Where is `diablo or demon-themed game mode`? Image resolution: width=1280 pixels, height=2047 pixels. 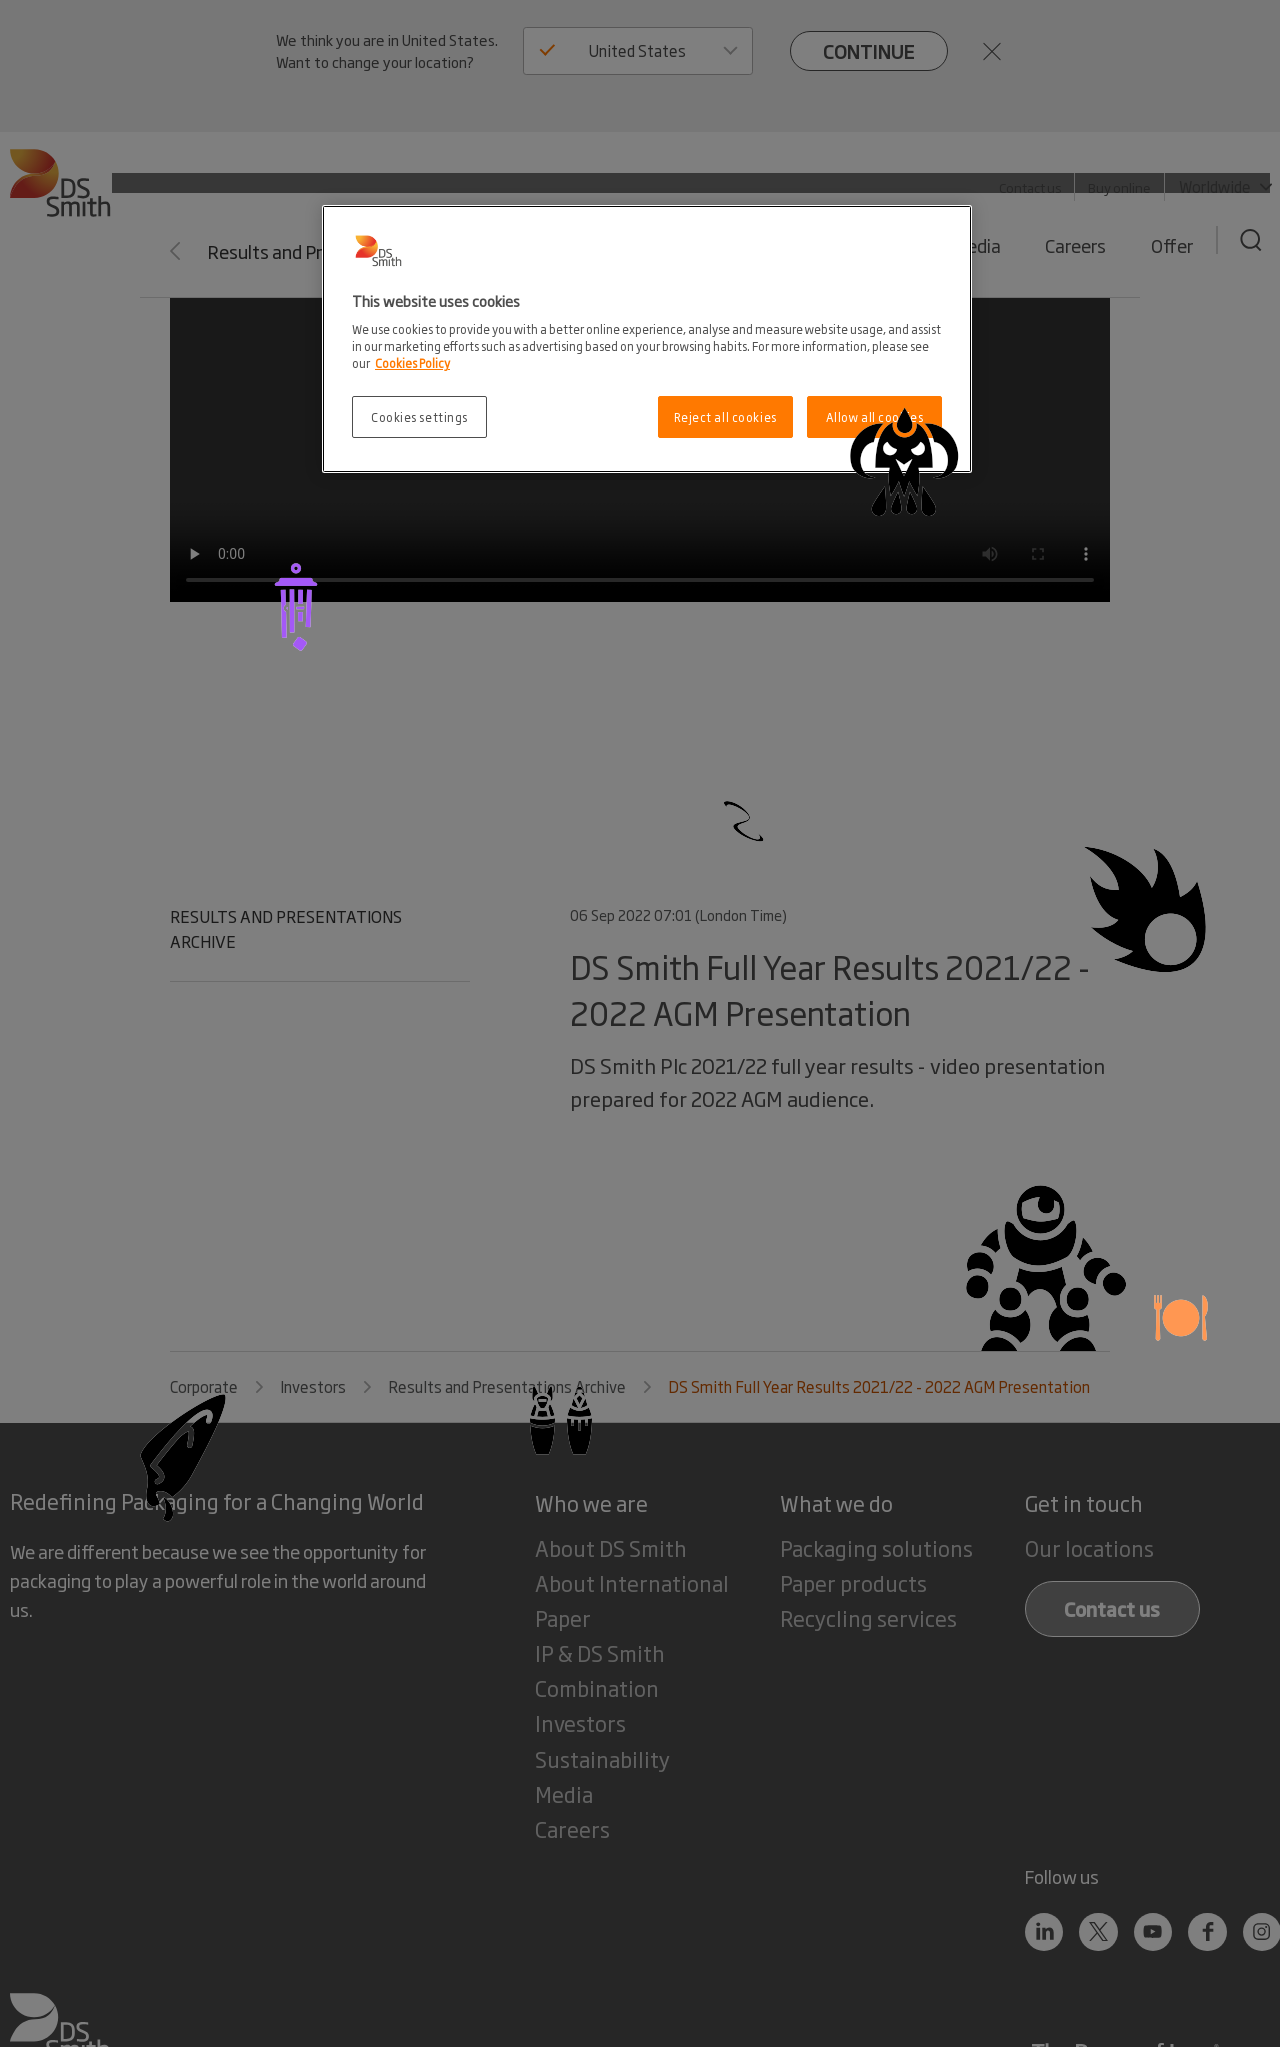
diablo or demon-themed game mode is located at coordinates (904, 462).